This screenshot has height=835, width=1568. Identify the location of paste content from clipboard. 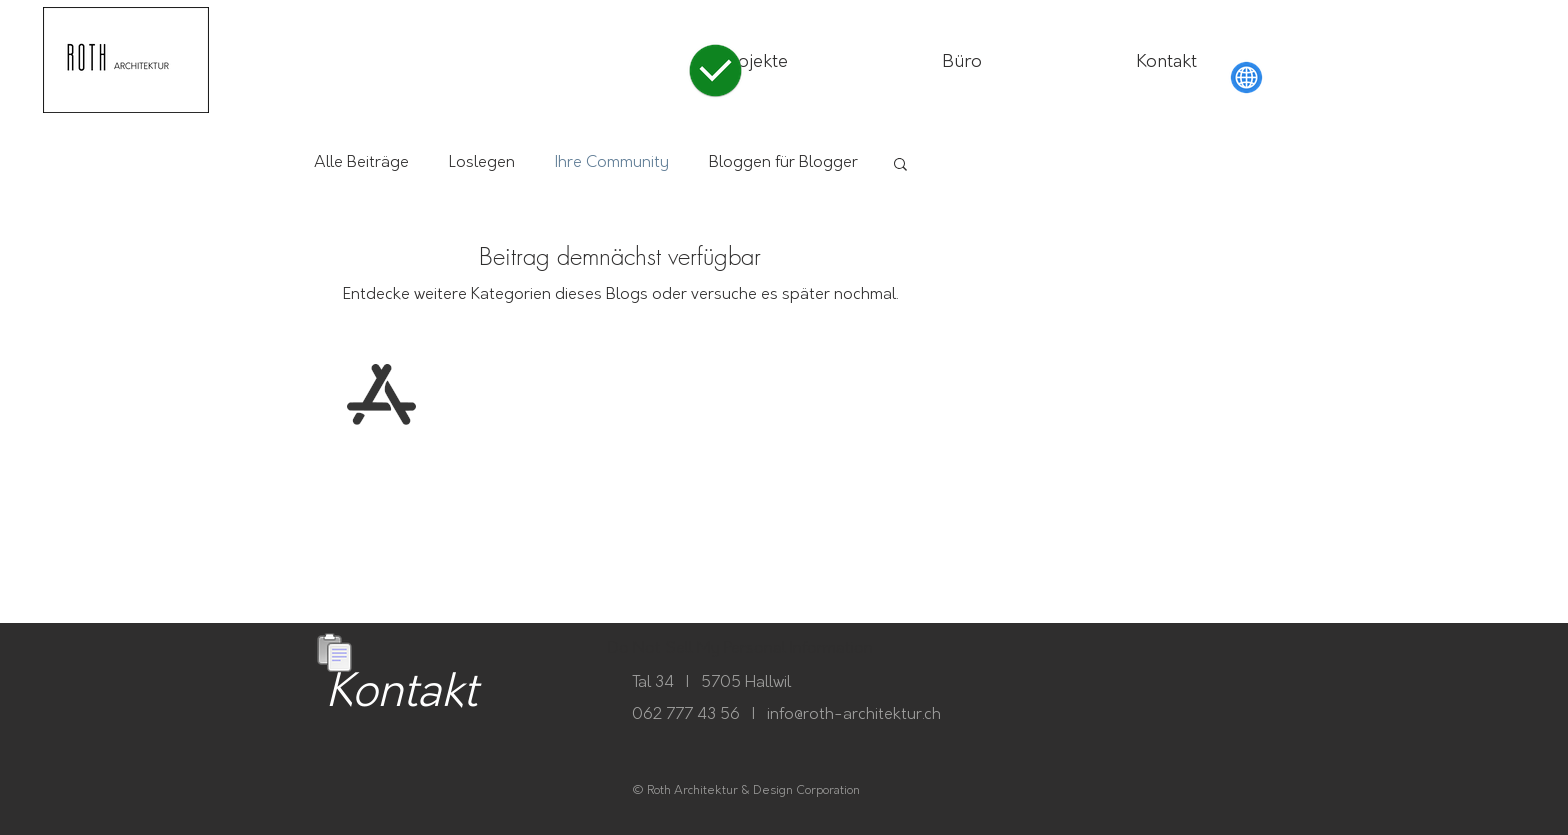
(334, 652).